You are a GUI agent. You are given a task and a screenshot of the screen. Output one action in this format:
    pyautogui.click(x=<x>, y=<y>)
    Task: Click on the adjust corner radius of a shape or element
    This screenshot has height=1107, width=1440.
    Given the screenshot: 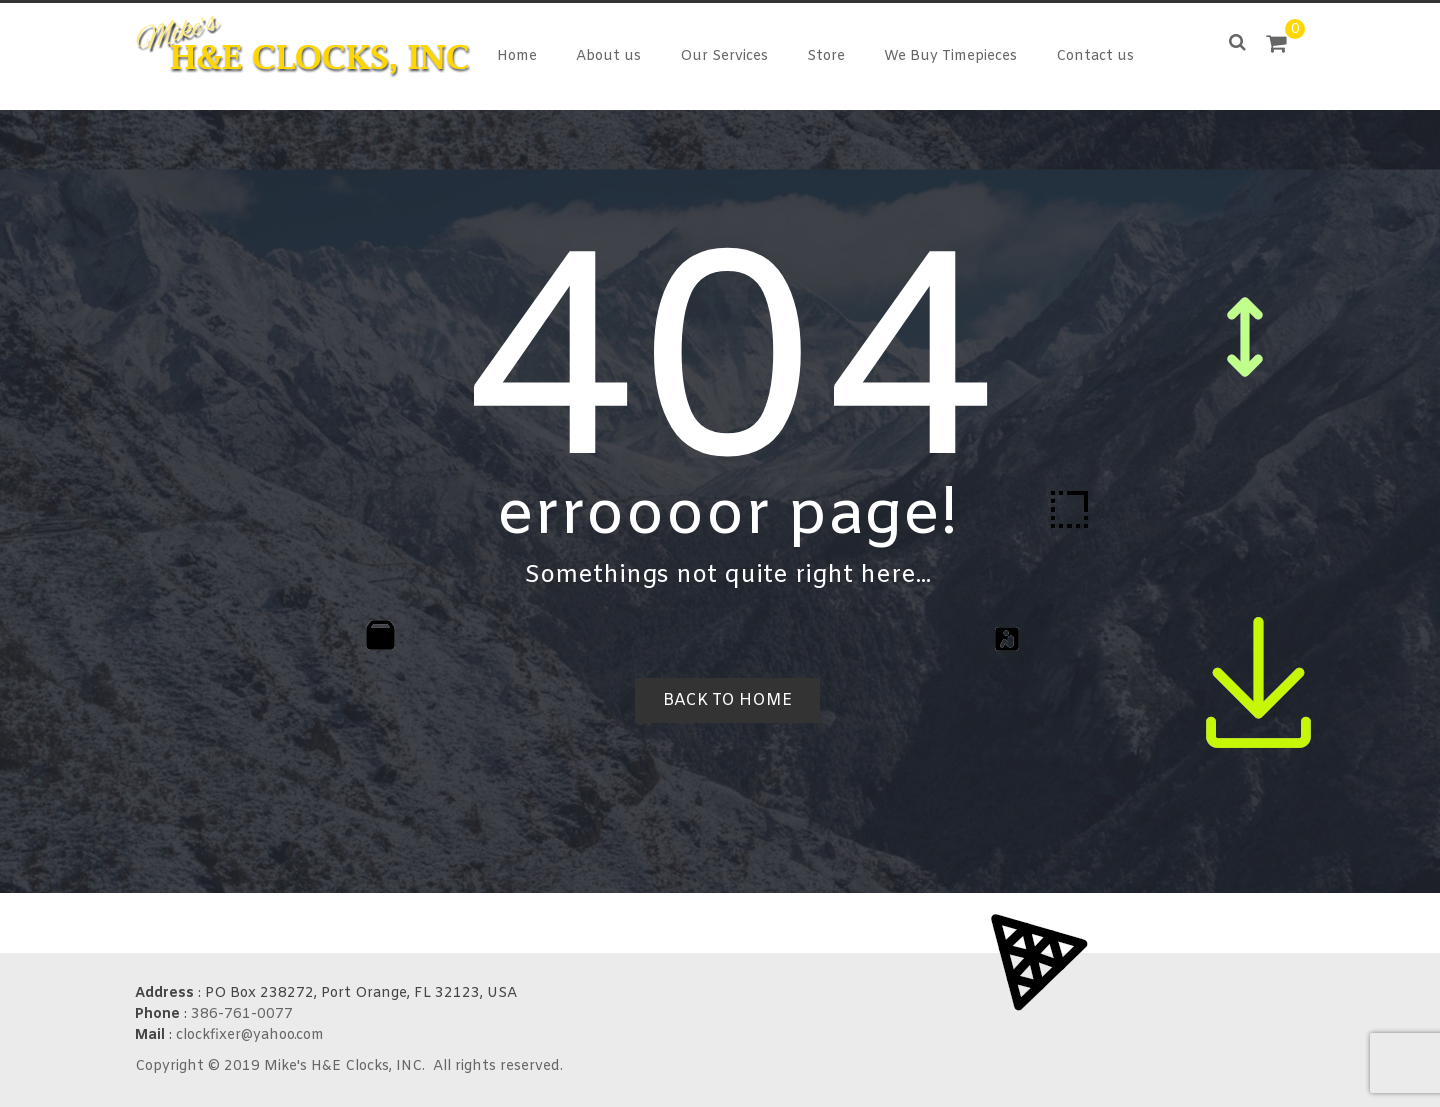 What is the action you would take?
    pyautogui.click(x=1069, y=509)
    